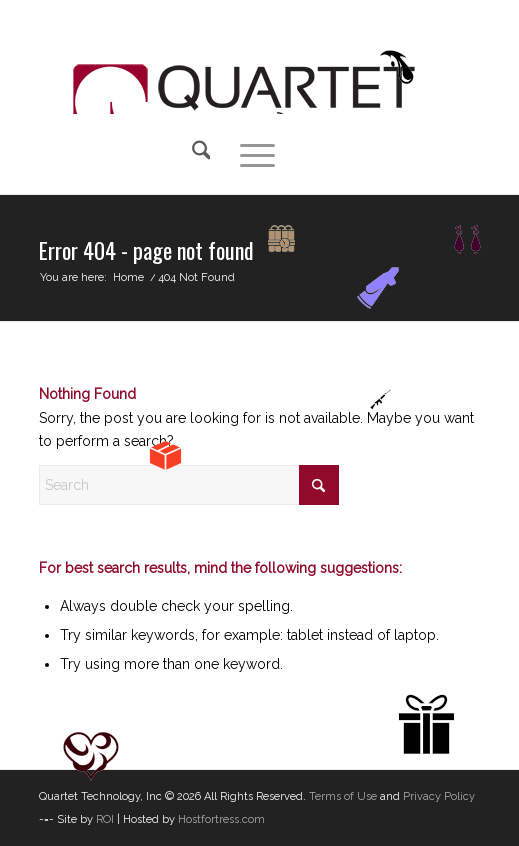 This screenshot has height=846, width=519. I want to click on indicates an eldritch or lovecraftian game element, so click(91, 755).